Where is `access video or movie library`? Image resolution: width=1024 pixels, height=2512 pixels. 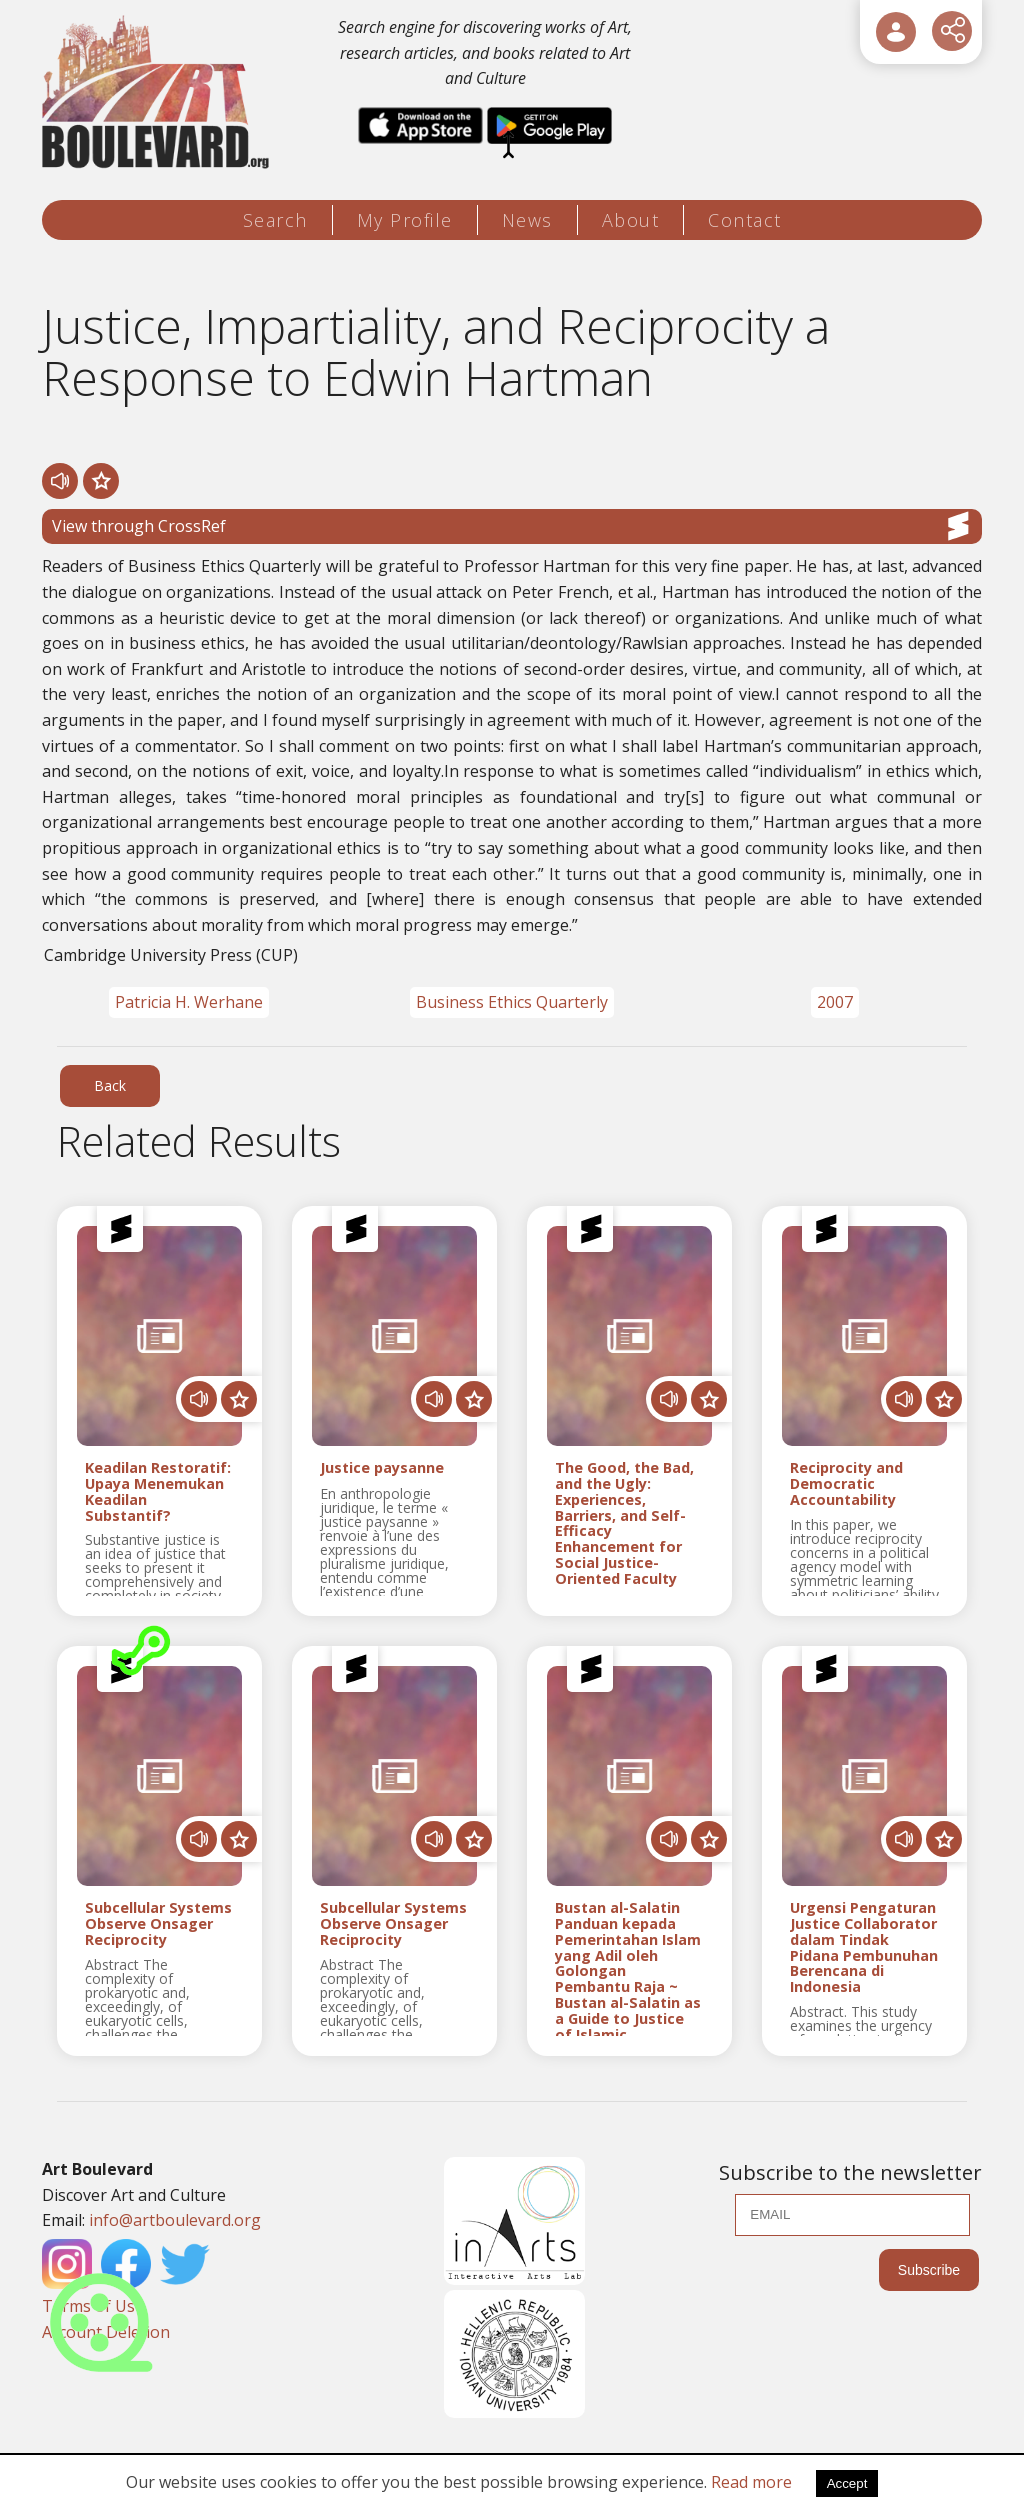
access video or movie library is located at coordinates (99, 2322).